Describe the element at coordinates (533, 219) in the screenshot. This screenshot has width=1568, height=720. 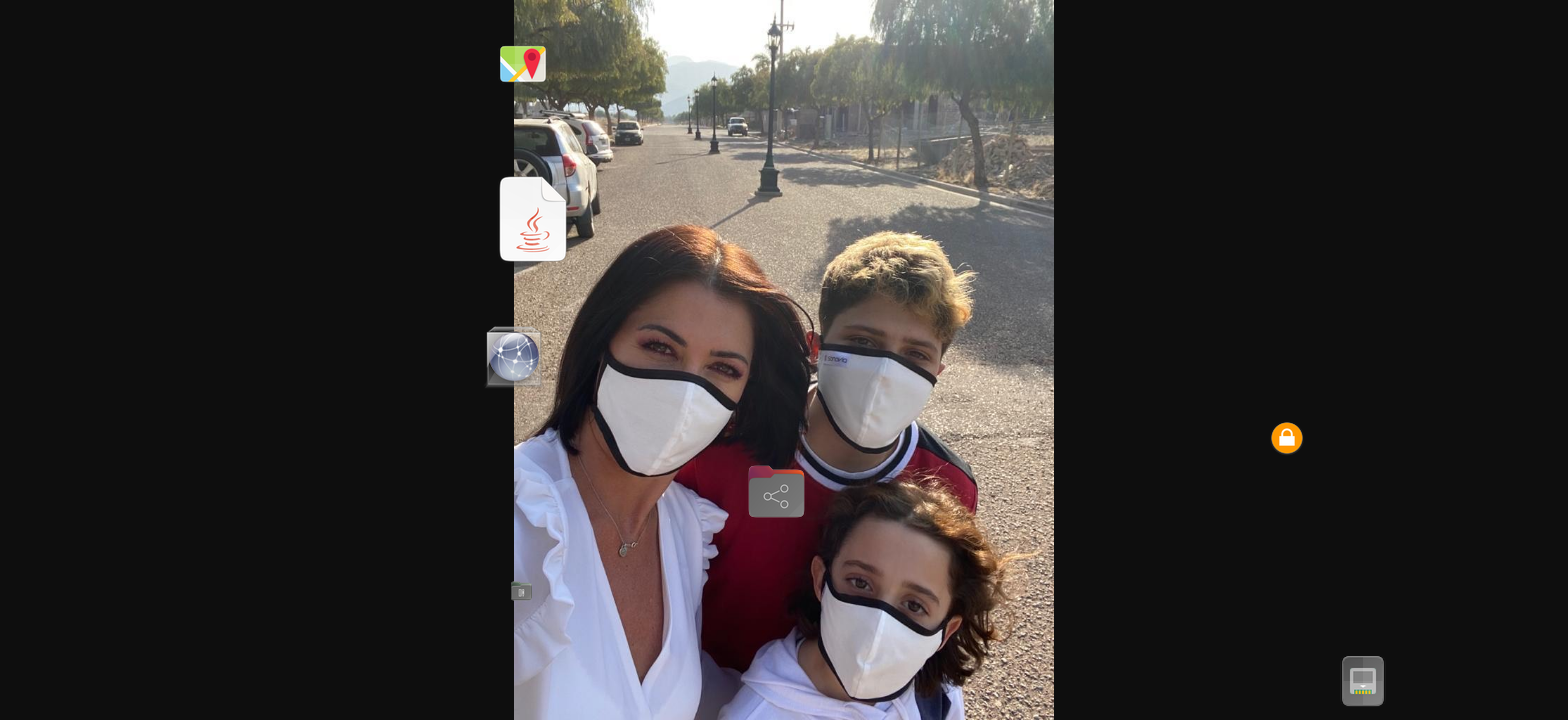
I see `java source code file` at that location.